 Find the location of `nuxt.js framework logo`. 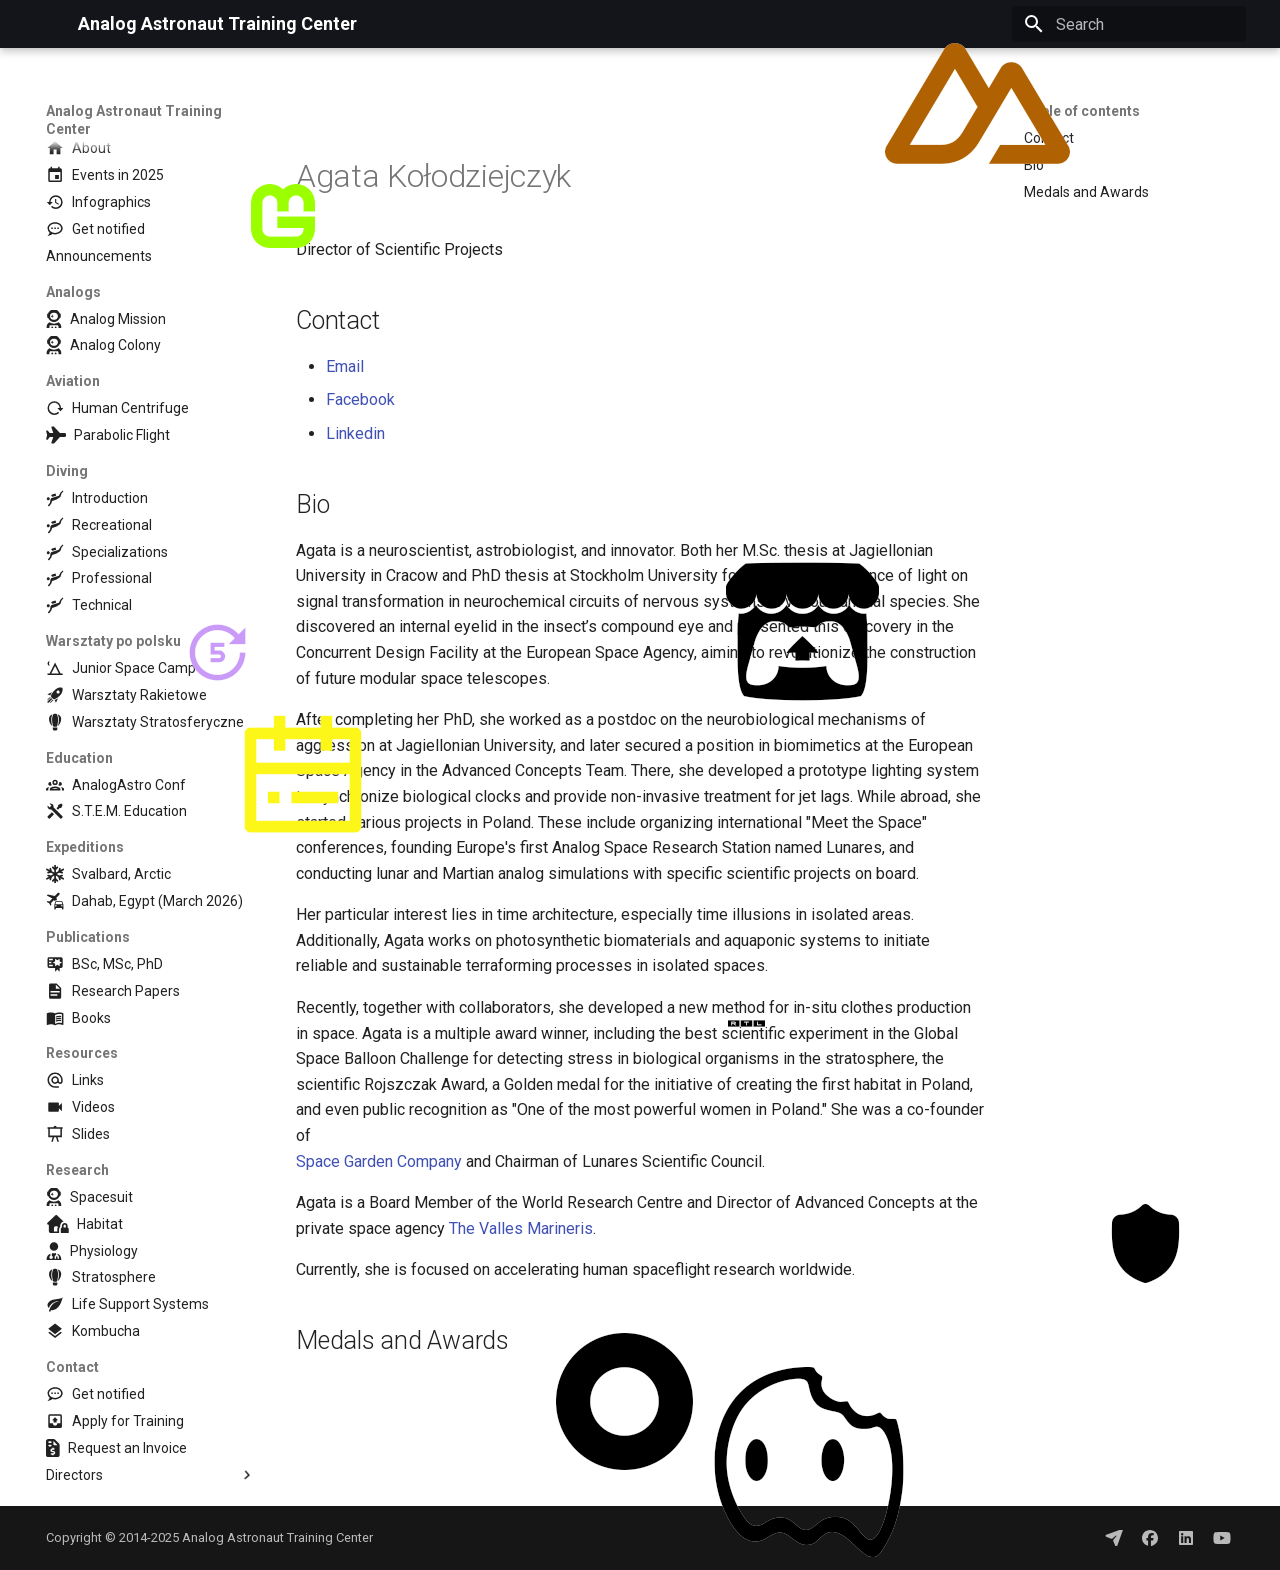

nuxt.js framework logo is located at coordinates (977, 103).